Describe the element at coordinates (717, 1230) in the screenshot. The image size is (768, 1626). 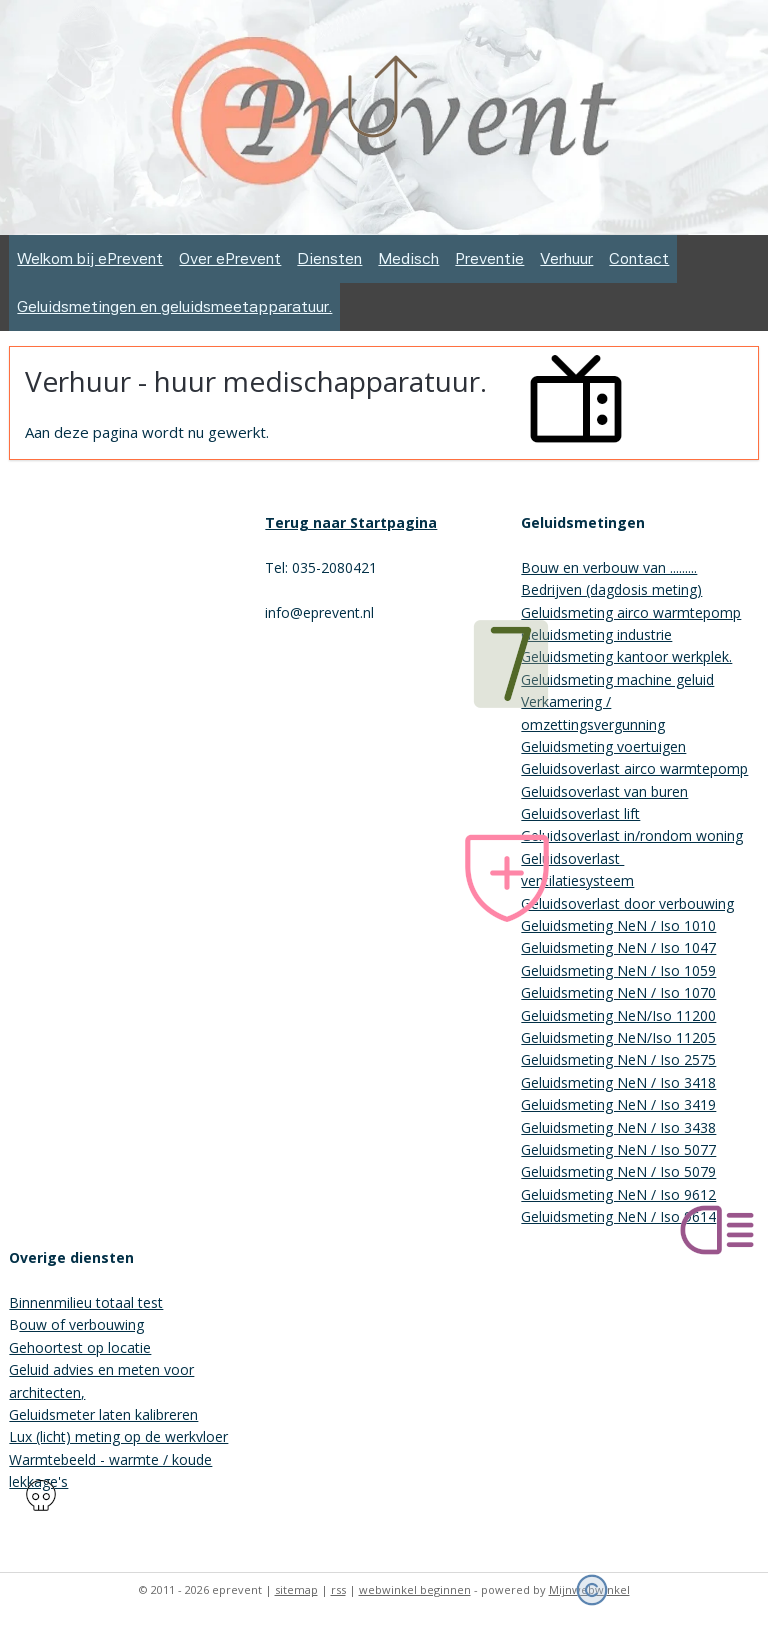
I see `toggle vehicle headlights on/off` at that location.